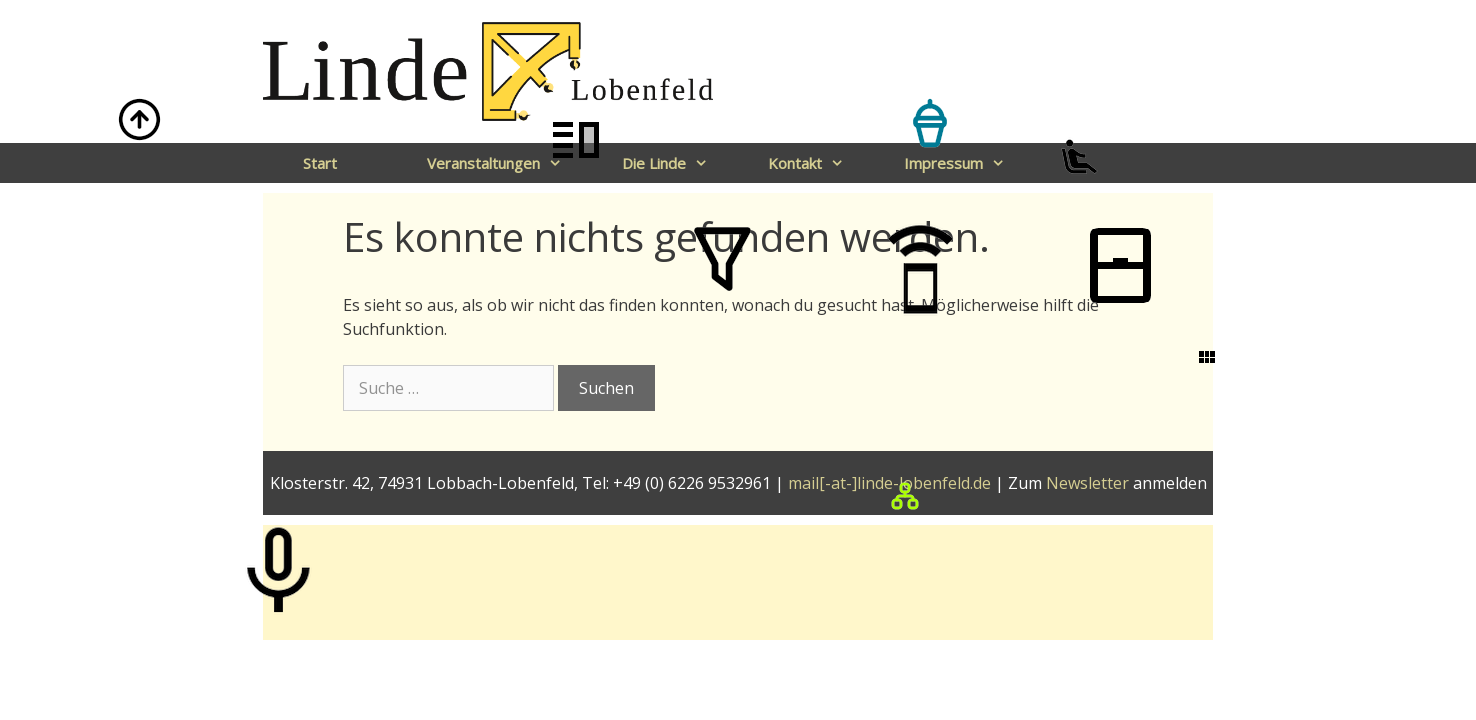 This screenshot has height=720, width=1476. I want to click on filter or sort content, so click(722, 255).